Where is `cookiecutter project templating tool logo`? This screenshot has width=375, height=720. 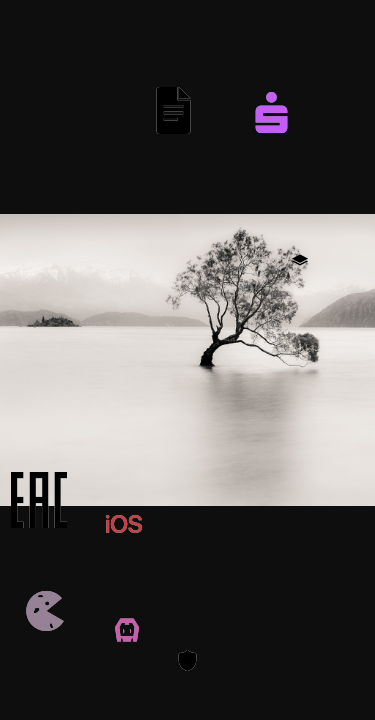
cookiecutter project templating tool logo is located at coordinates (45, 611).